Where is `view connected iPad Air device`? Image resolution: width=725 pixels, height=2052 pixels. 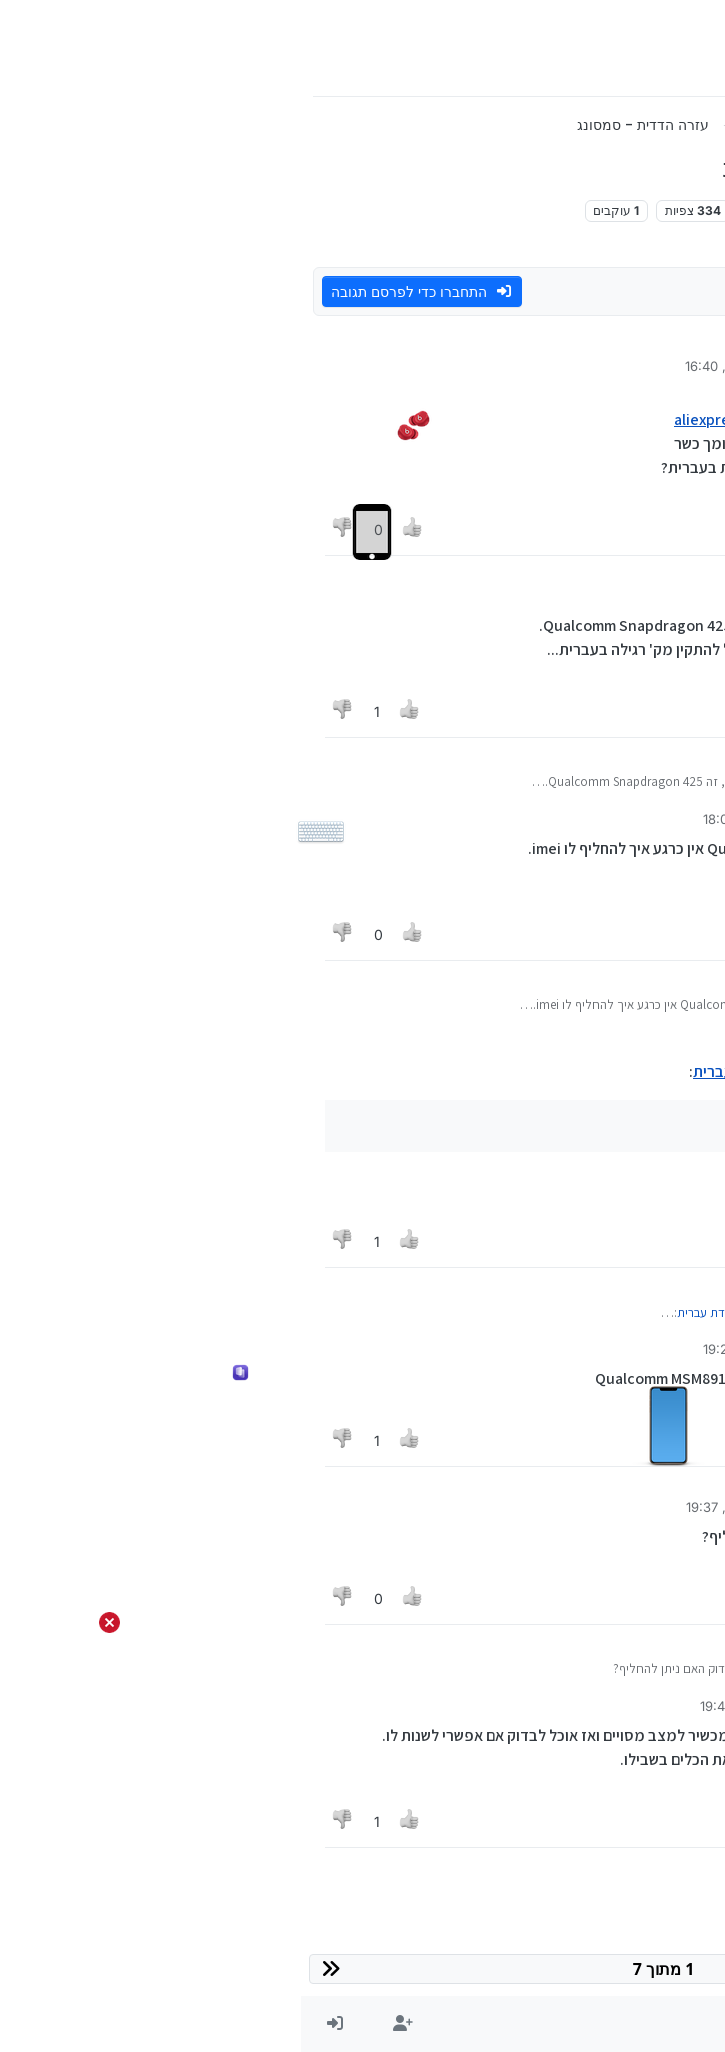
view connected iPad Air device is located at coordinates (372, 532).